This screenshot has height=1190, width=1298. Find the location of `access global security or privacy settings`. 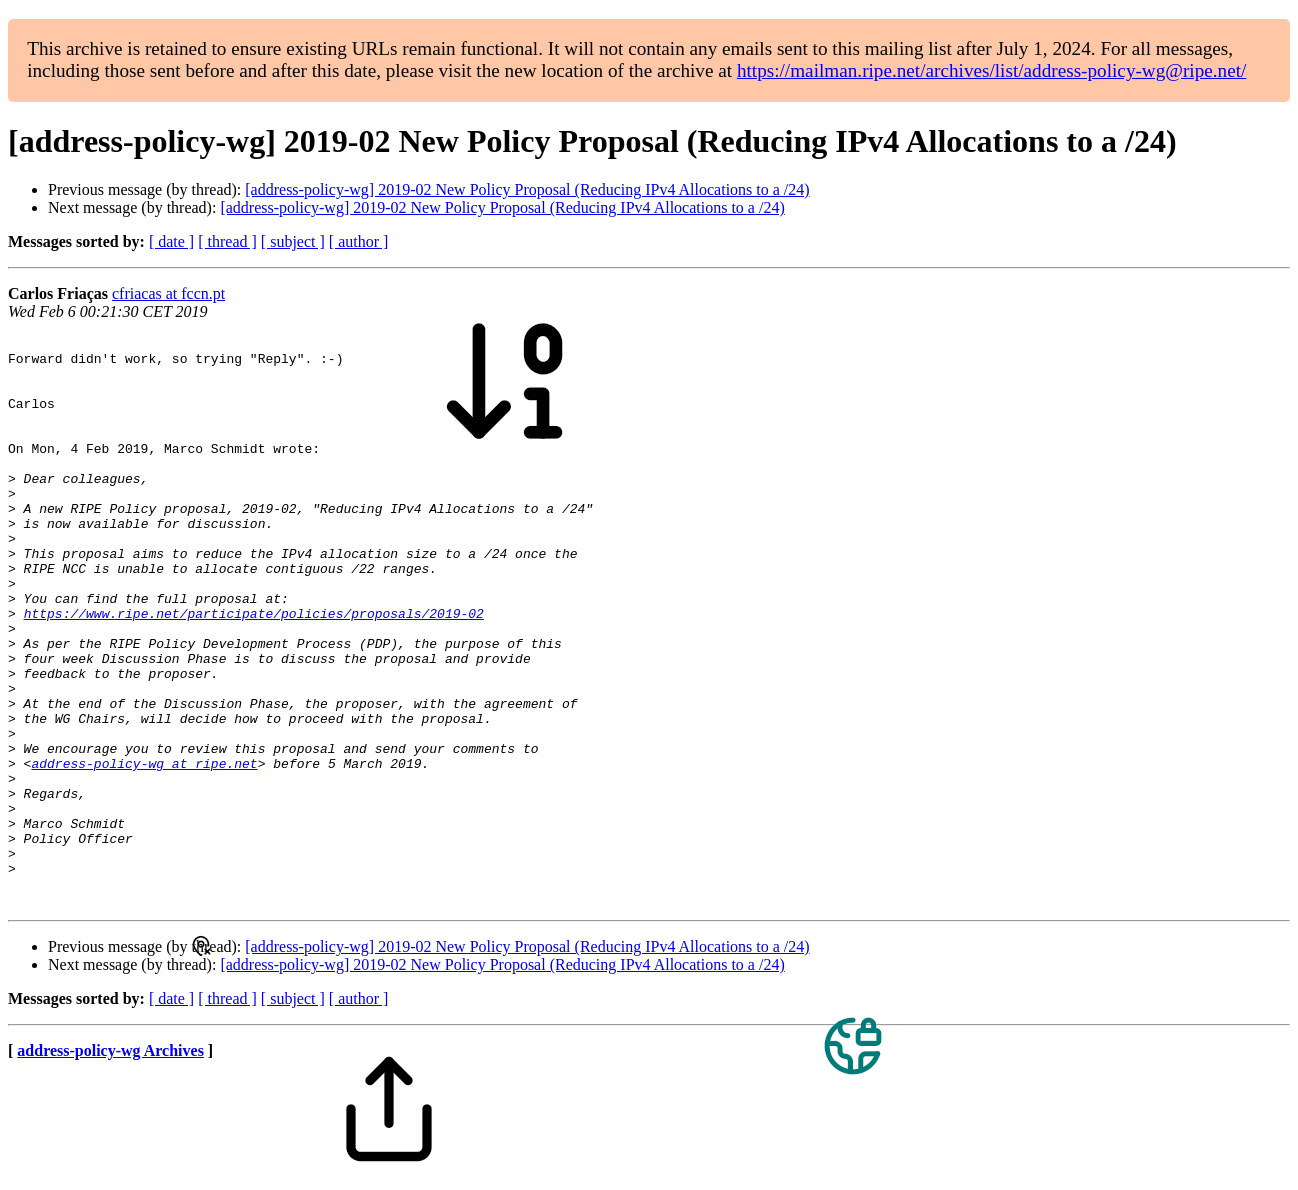

access global security or privacy settings is located at coordinates (853, 1046).